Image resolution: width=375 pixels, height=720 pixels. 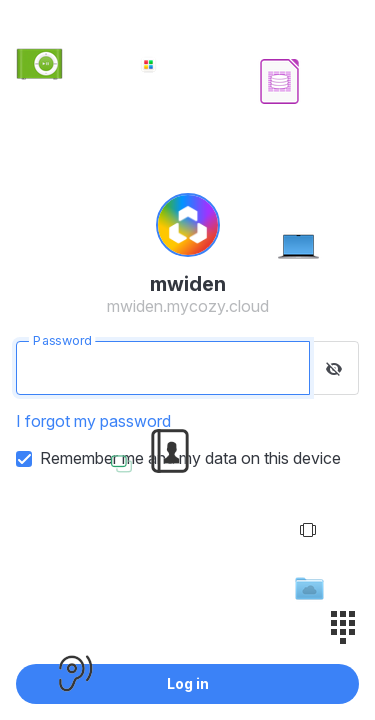 What do you see at coordinates (309, 588) in the screenshot?
I see `access cloud-synced files and folders` at bounding box center [309, 588].